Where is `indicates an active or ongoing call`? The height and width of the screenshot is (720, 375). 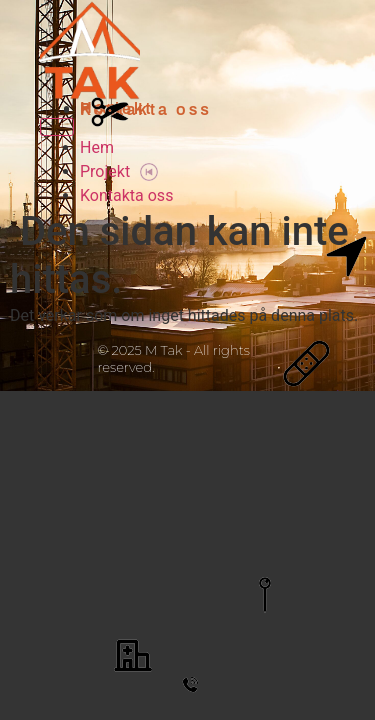 indicates an active or ongoing call is located at coordinates (190, 685).